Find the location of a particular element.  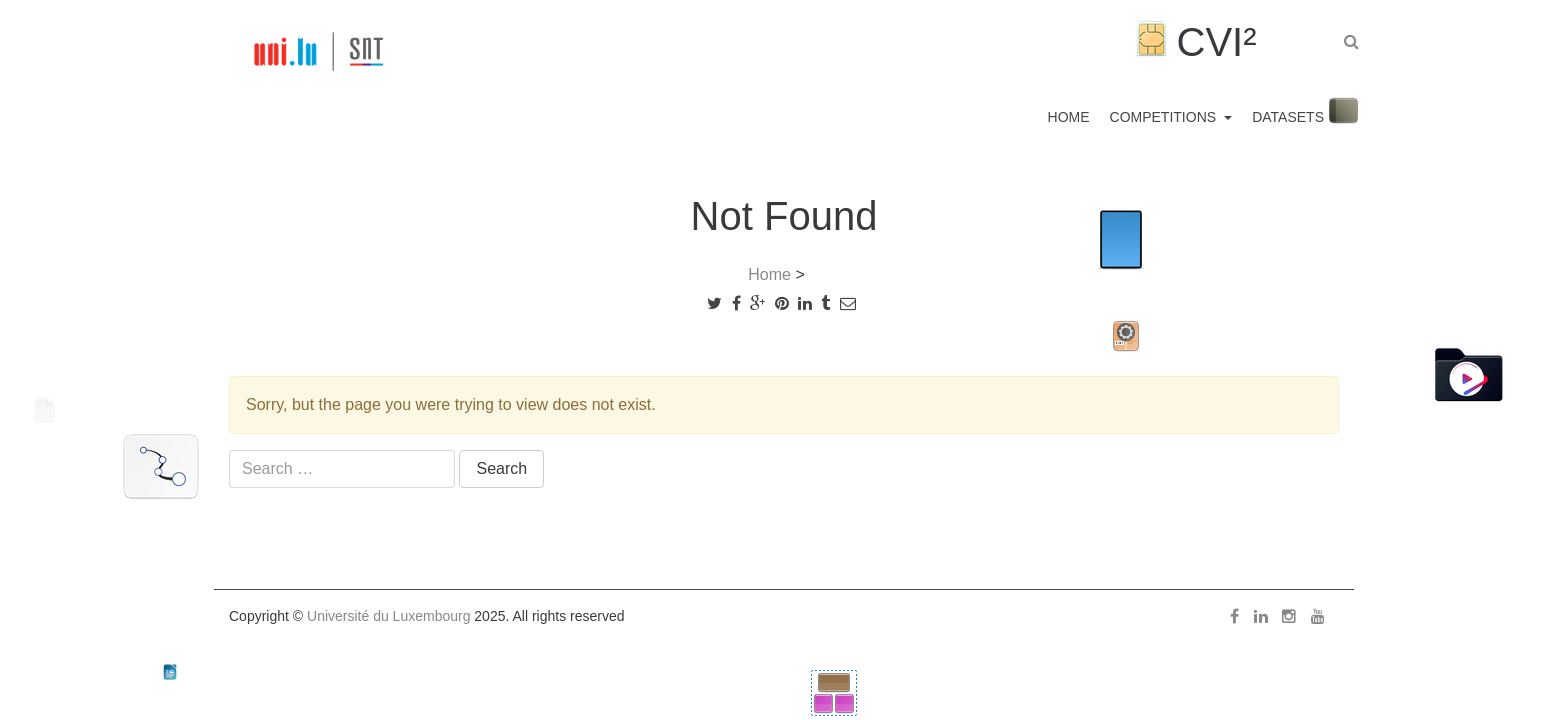

indicates package manager is processing updates is located at coordinates (1126, 336).